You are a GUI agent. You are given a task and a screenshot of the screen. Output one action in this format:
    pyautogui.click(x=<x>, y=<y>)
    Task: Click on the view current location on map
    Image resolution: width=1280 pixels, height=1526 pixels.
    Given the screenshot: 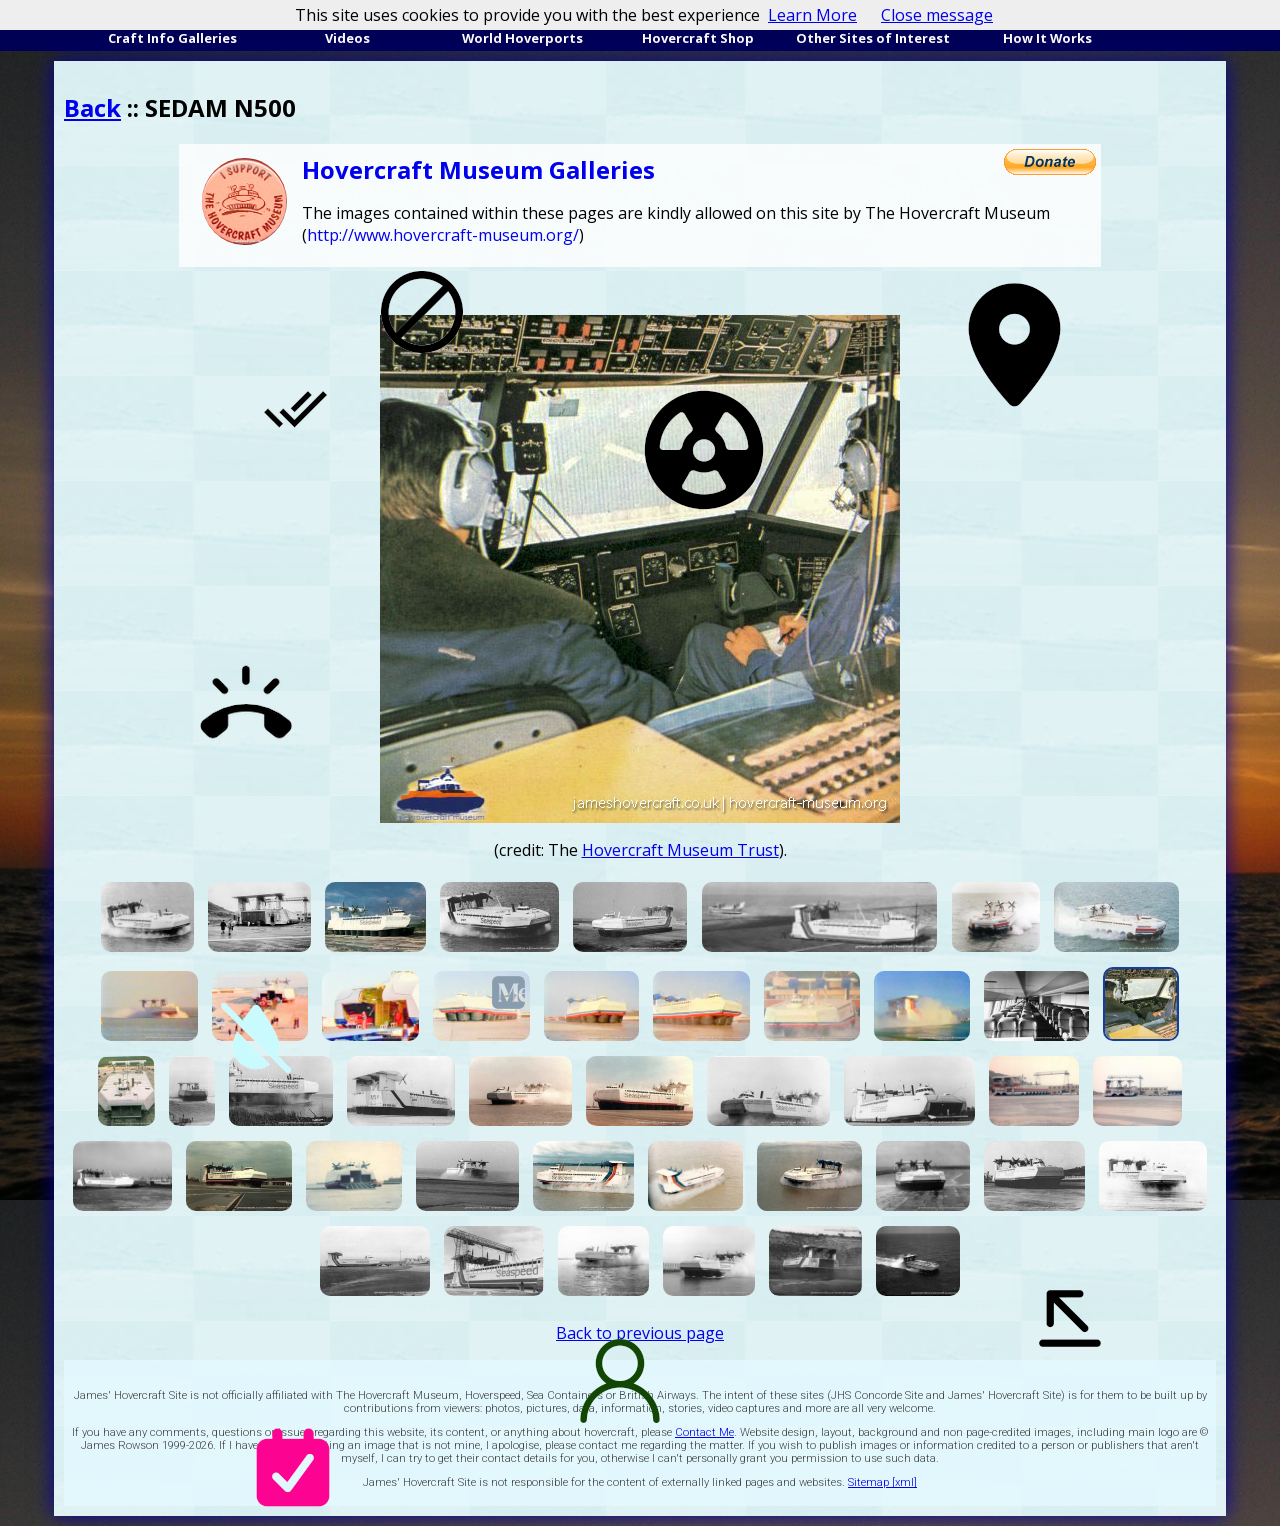 What is the action you would take?
    pyautogui.click(x=1014, y=344)
    